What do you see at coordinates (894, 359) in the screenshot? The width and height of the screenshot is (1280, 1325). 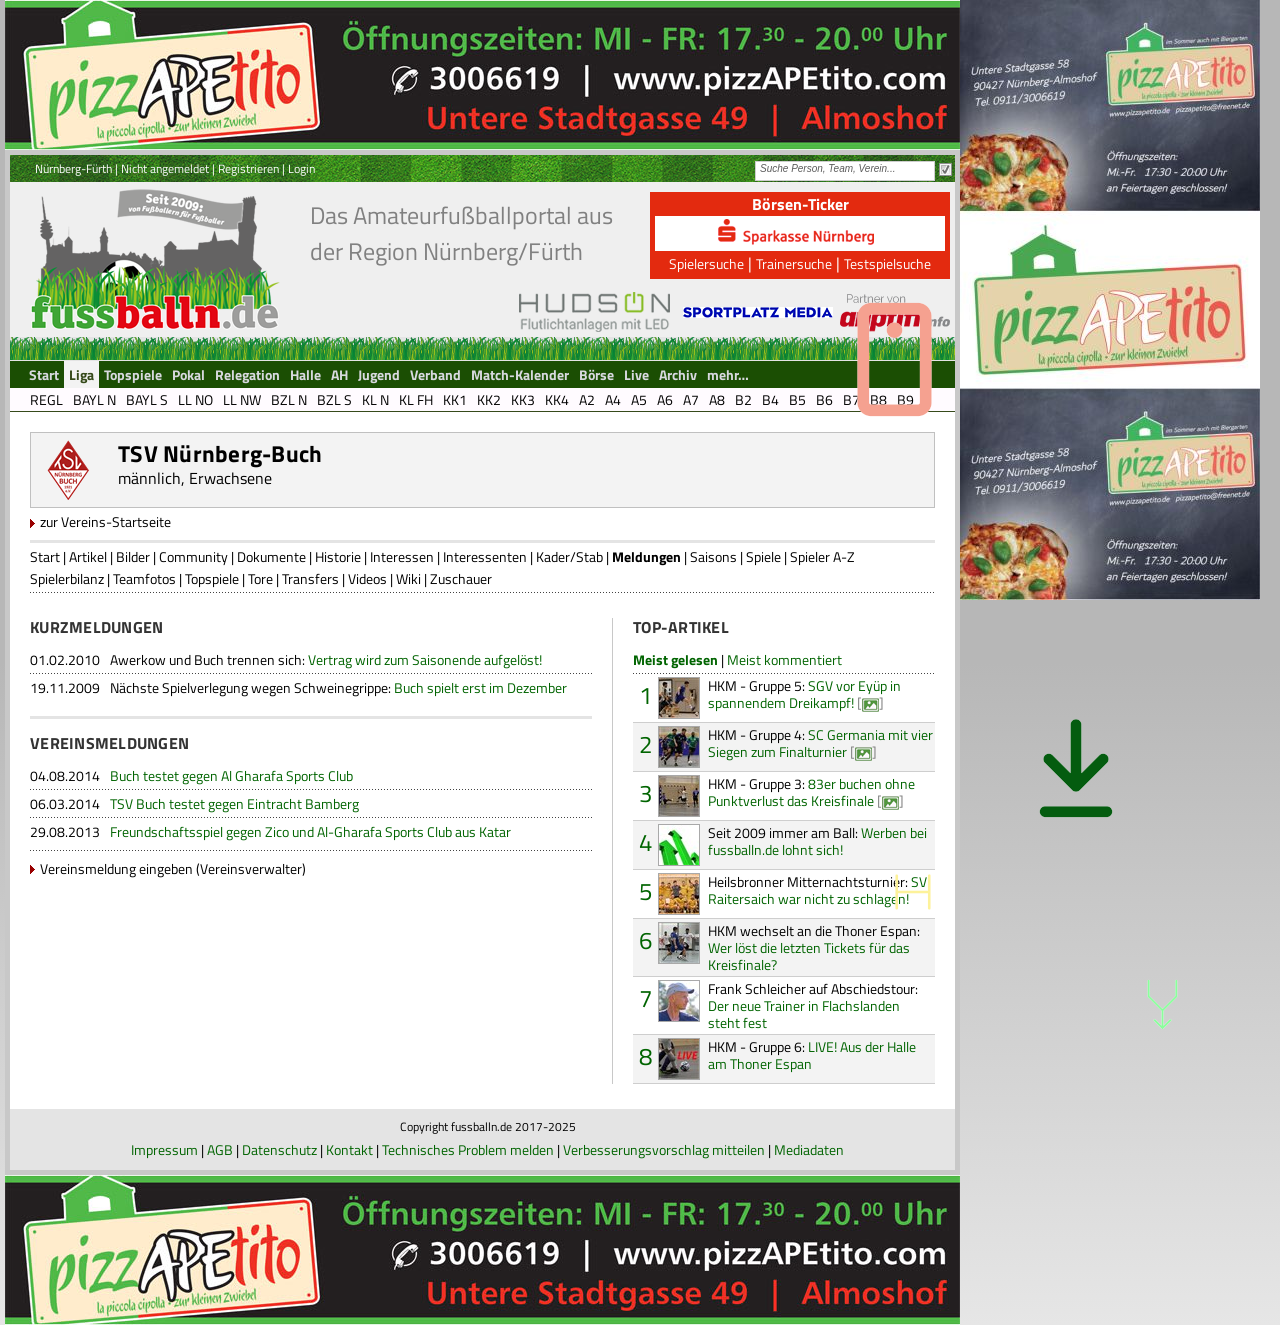 I see `access device camera through mobile app` at bounding box center [894, 359].